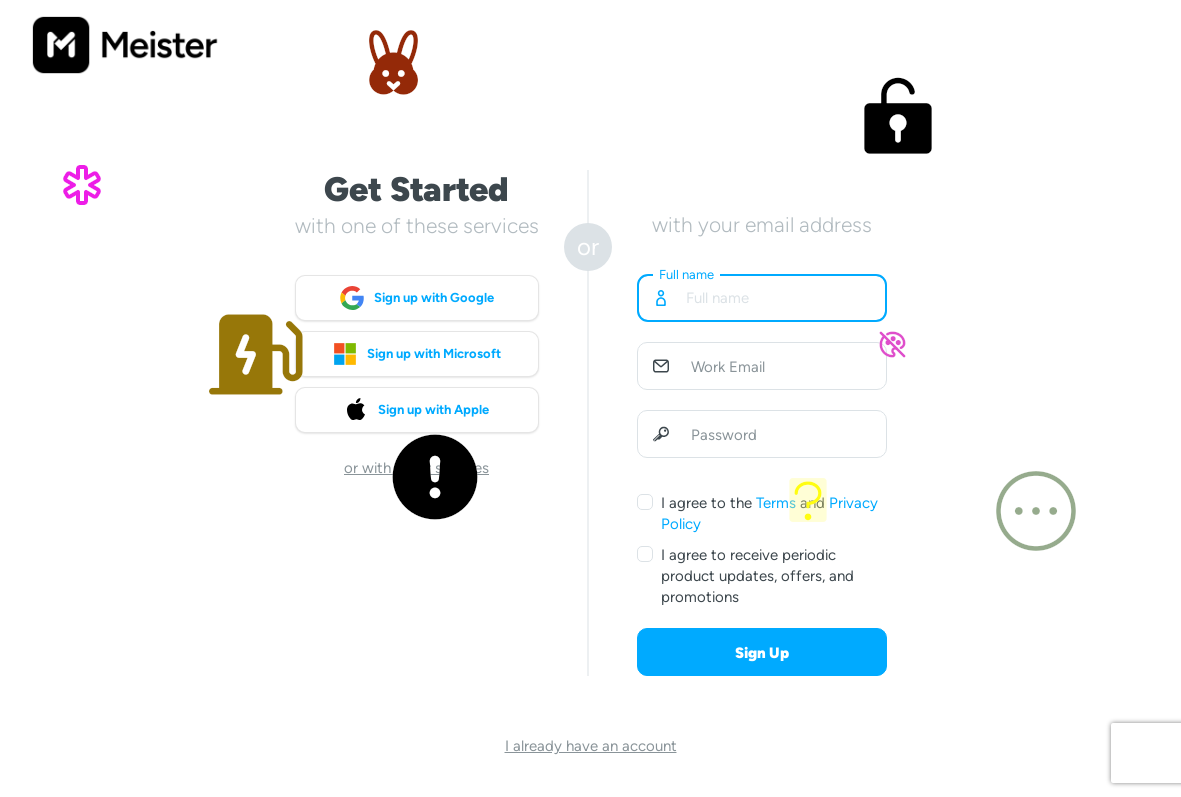  I want to click on find nearby EV charging stations, so click(252, 354).